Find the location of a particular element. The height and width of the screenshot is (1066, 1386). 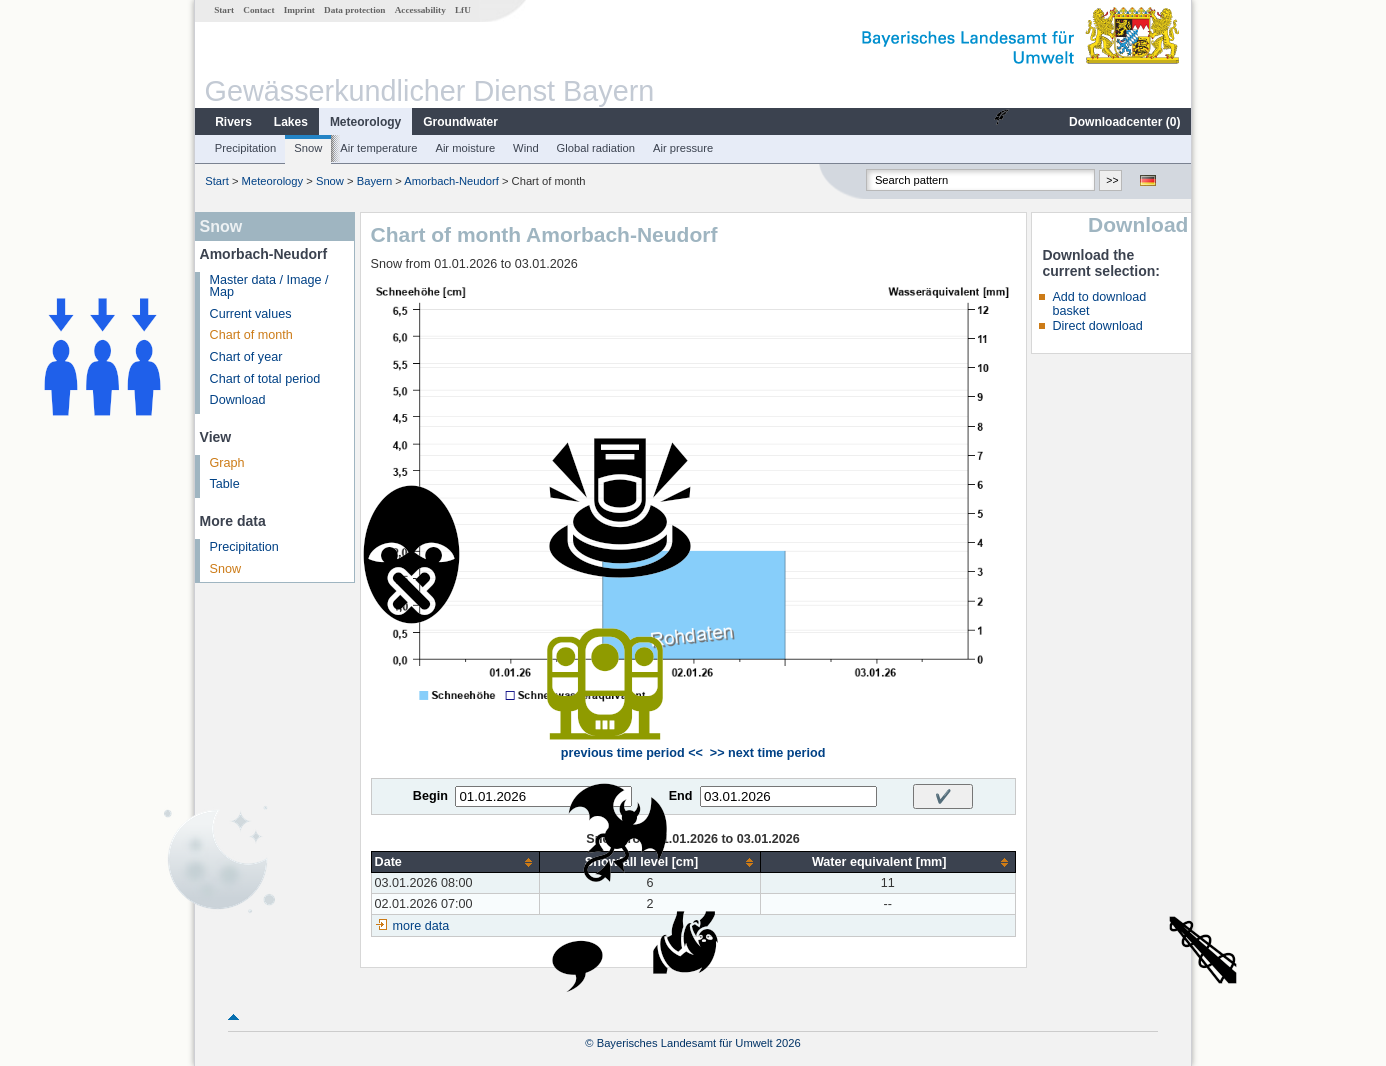

open chat or messaging feature is located at coordinates (577, 966).